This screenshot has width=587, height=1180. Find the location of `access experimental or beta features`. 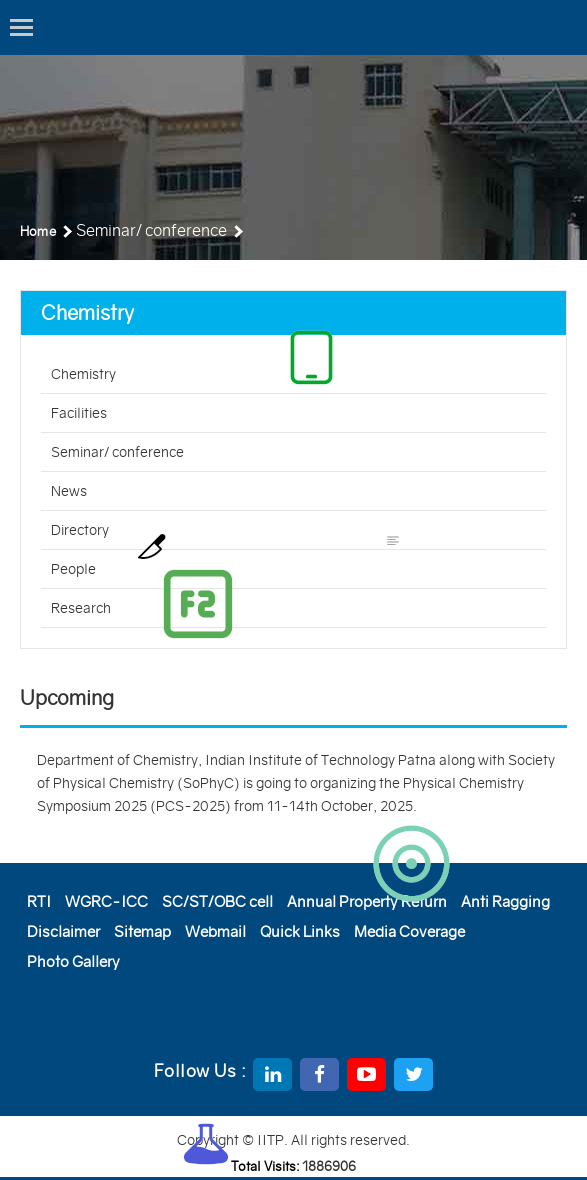

access experimental or beta features is located at coordinates (206, 1144).